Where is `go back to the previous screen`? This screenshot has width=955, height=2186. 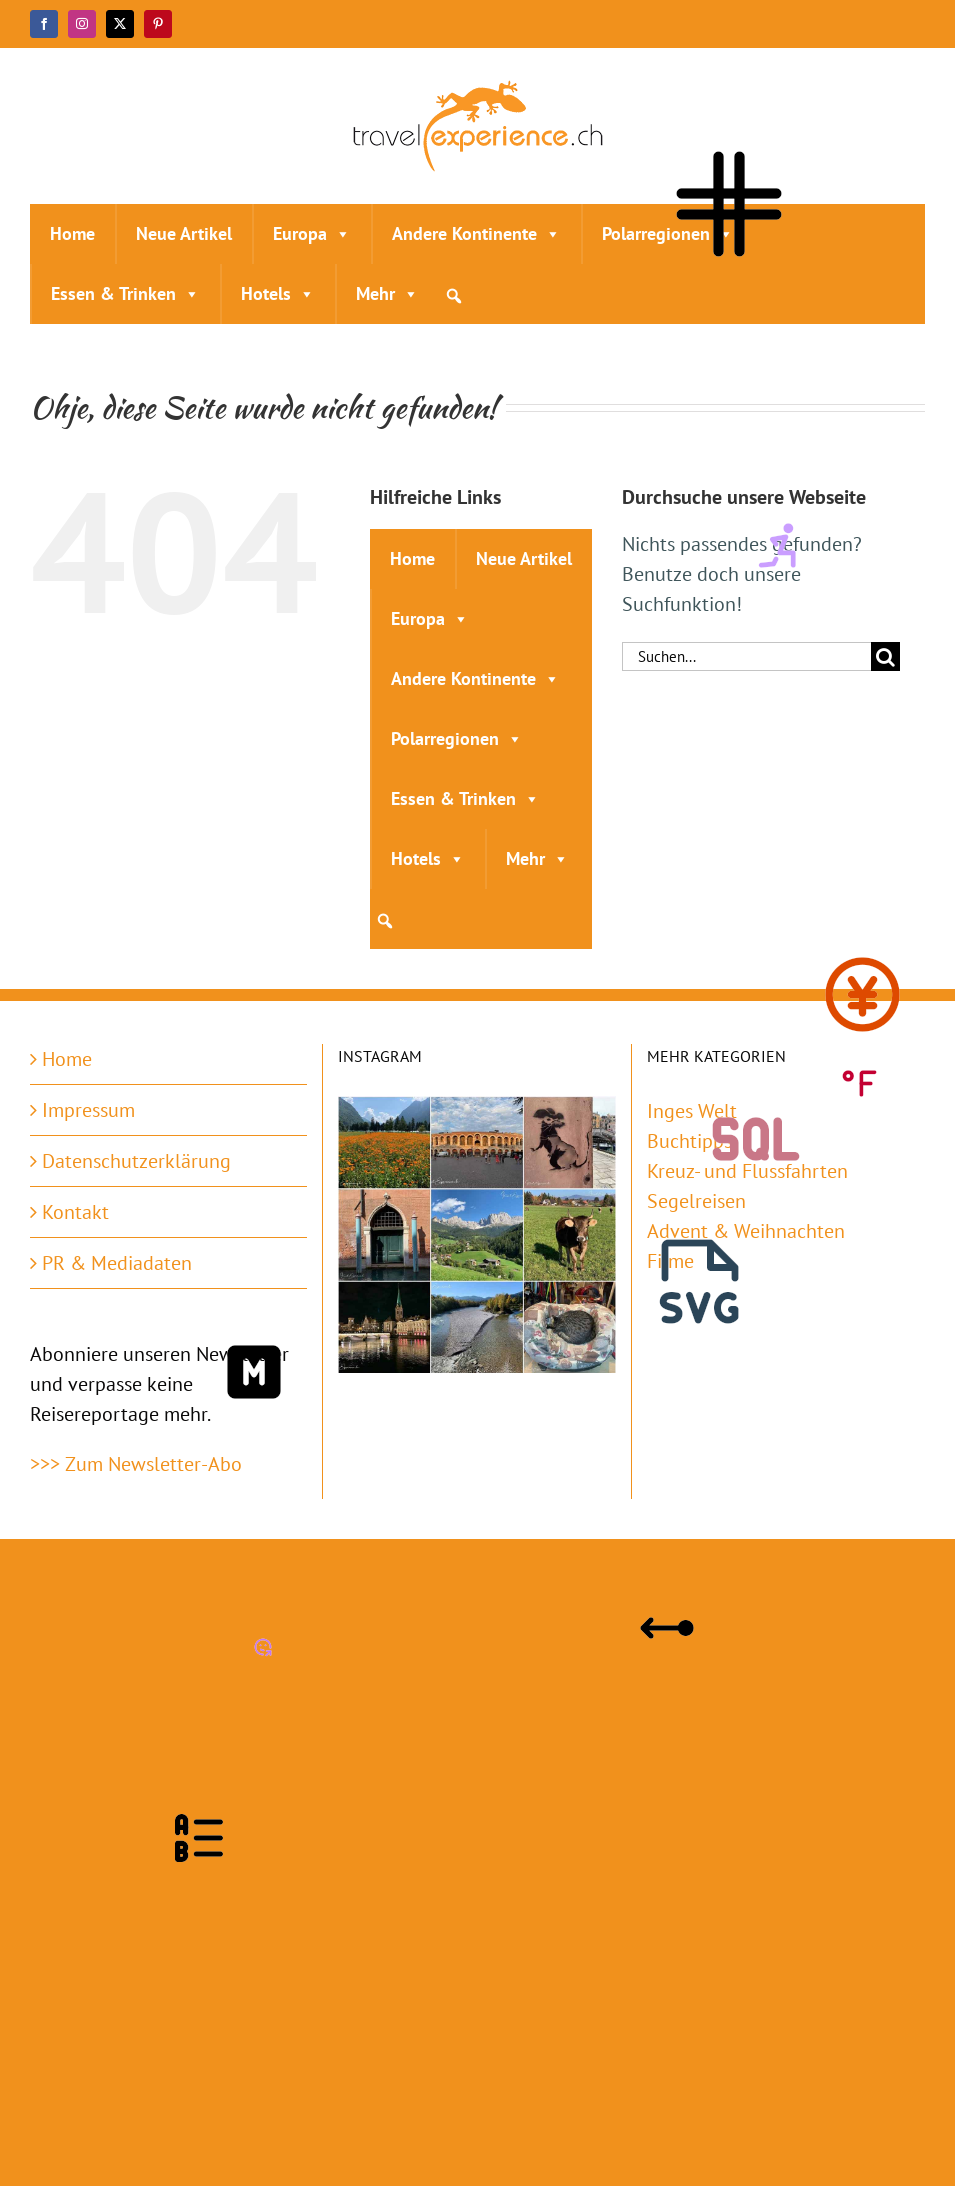 go back to the previous screen is located at coordinates (667, 1628).